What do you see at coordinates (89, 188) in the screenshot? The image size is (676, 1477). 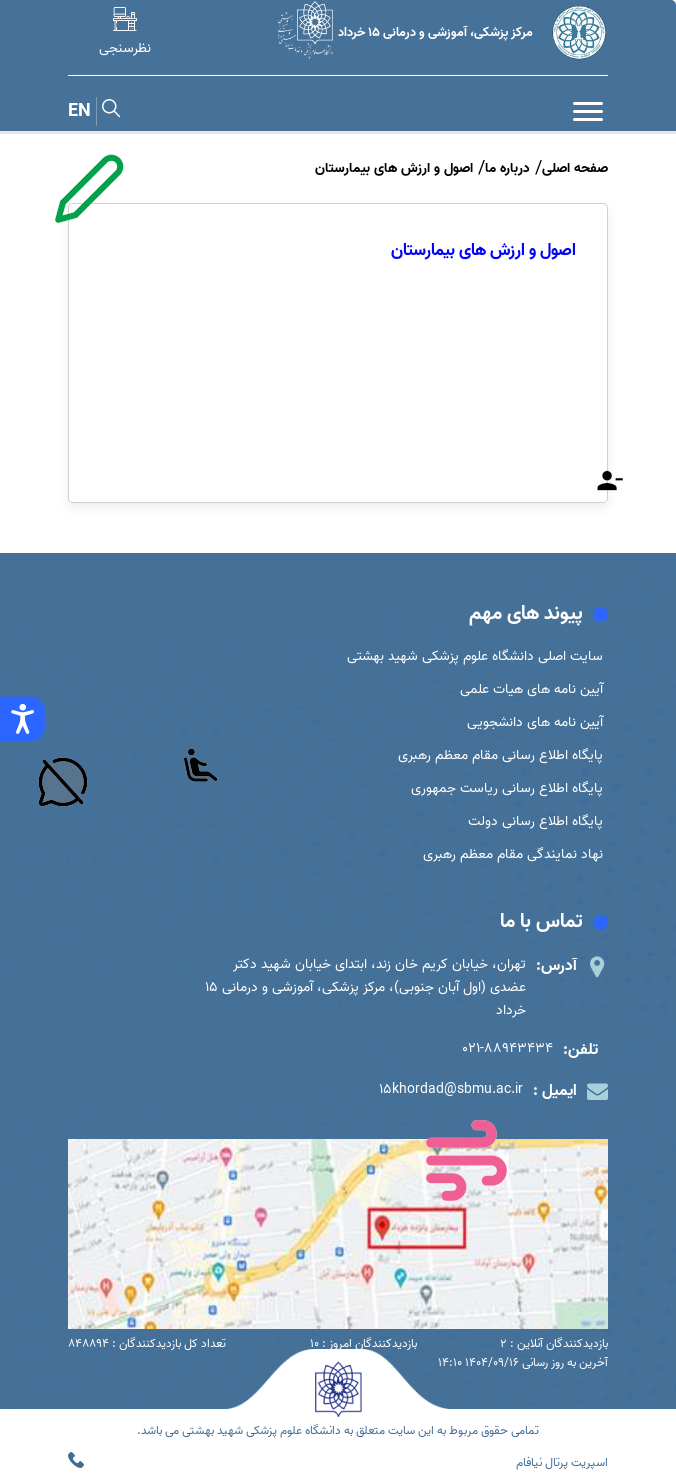 I see `edit or modify content` at bounding box center [89, 188].